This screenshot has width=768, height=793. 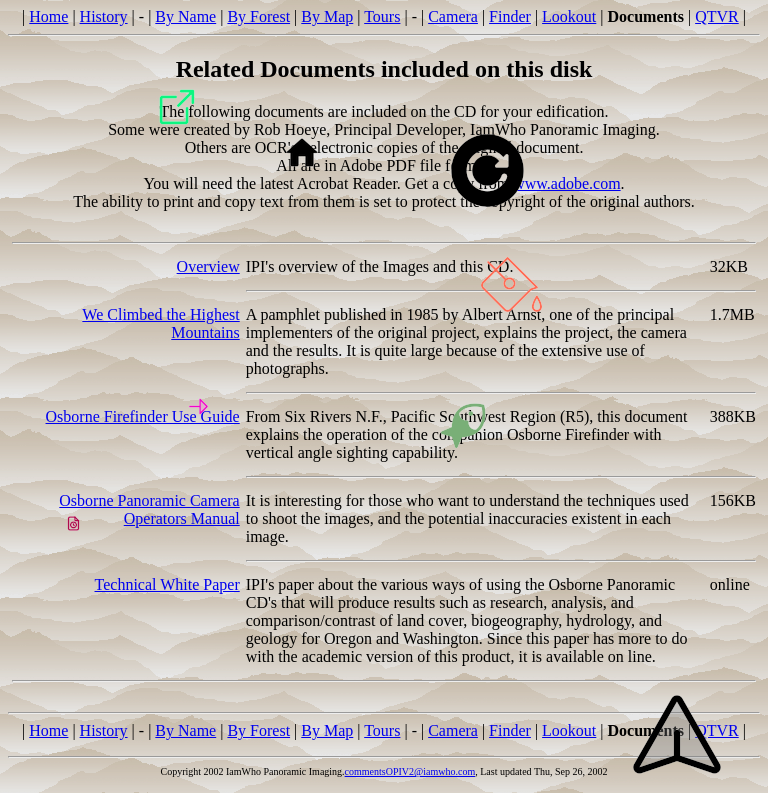 I want to click on access fishing or marine-related features, so click(x=465, y=423).